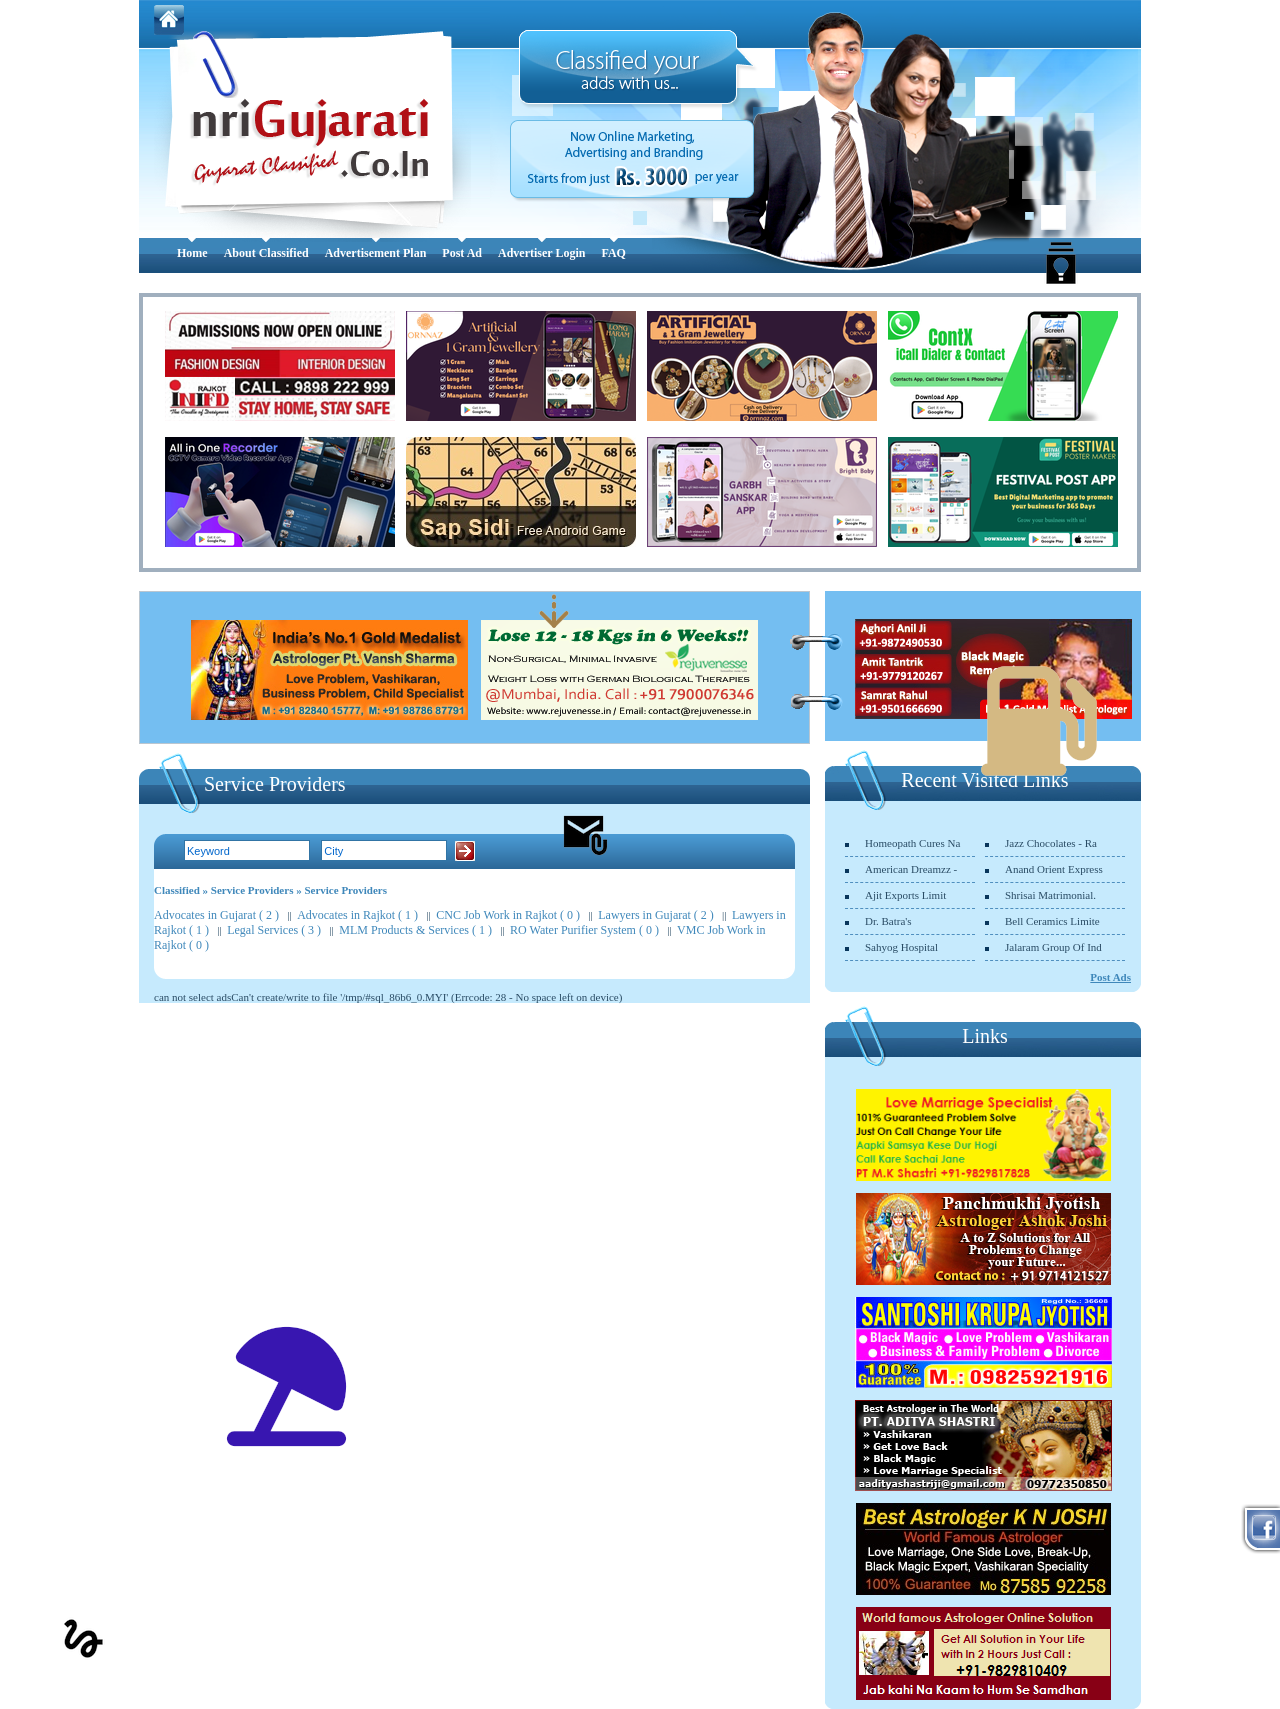 The image size is (1280, 1709). What do you see at coordinates (83, 1638) in the screenshot?
I see `access gesture controls or settings` at bounding box center [83, 1638].